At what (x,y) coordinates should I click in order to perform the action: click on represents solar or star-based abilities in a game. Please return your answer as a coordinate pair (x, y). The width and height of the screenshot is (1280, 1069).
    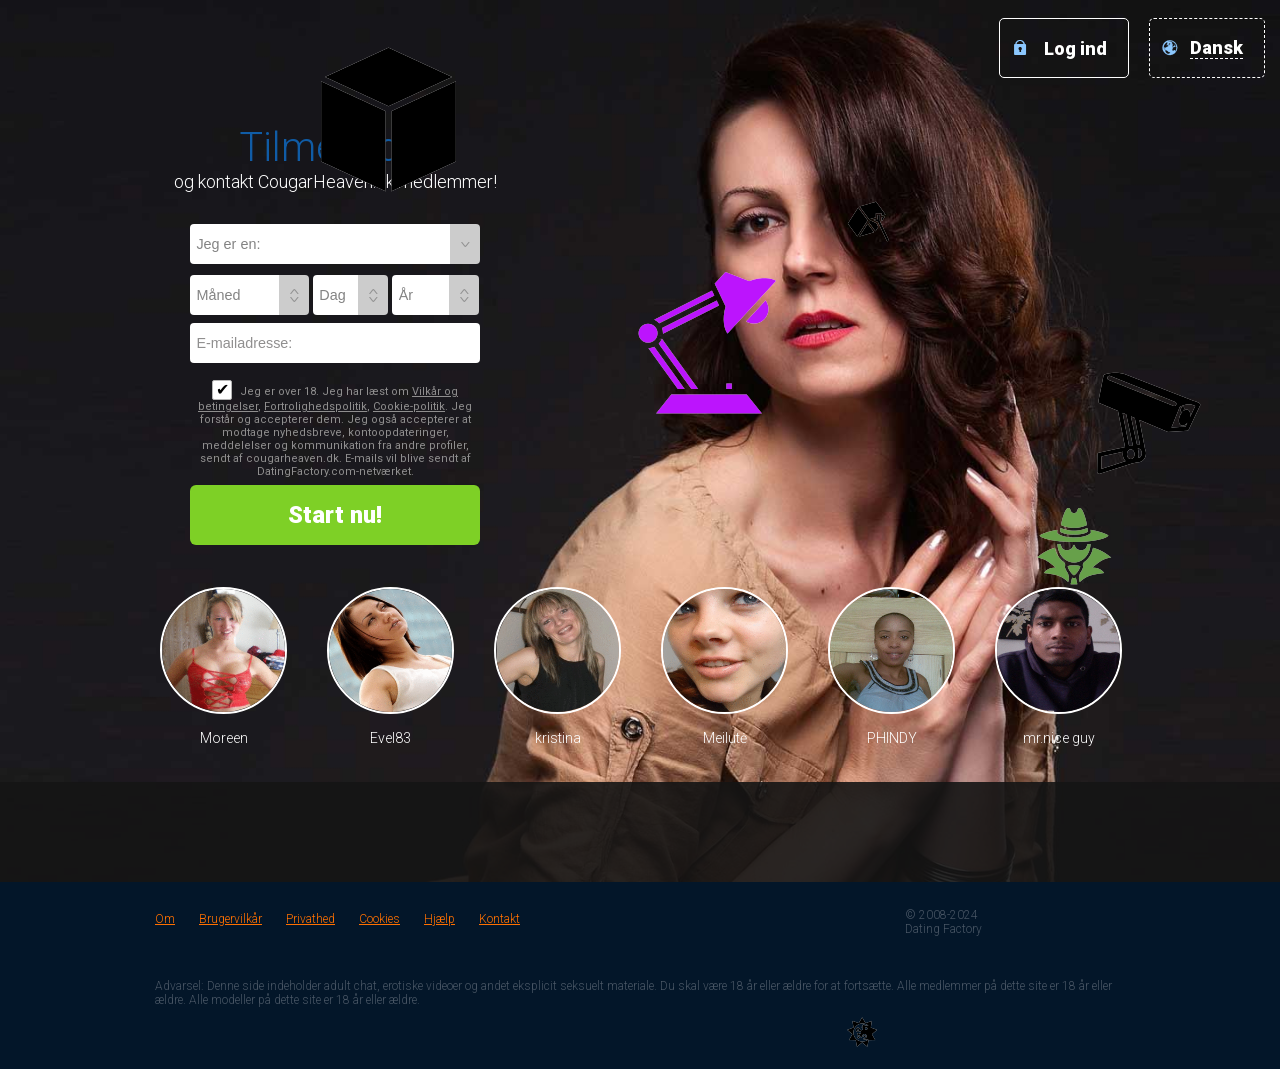
    Looking at the image, I should click on (862, 1032).